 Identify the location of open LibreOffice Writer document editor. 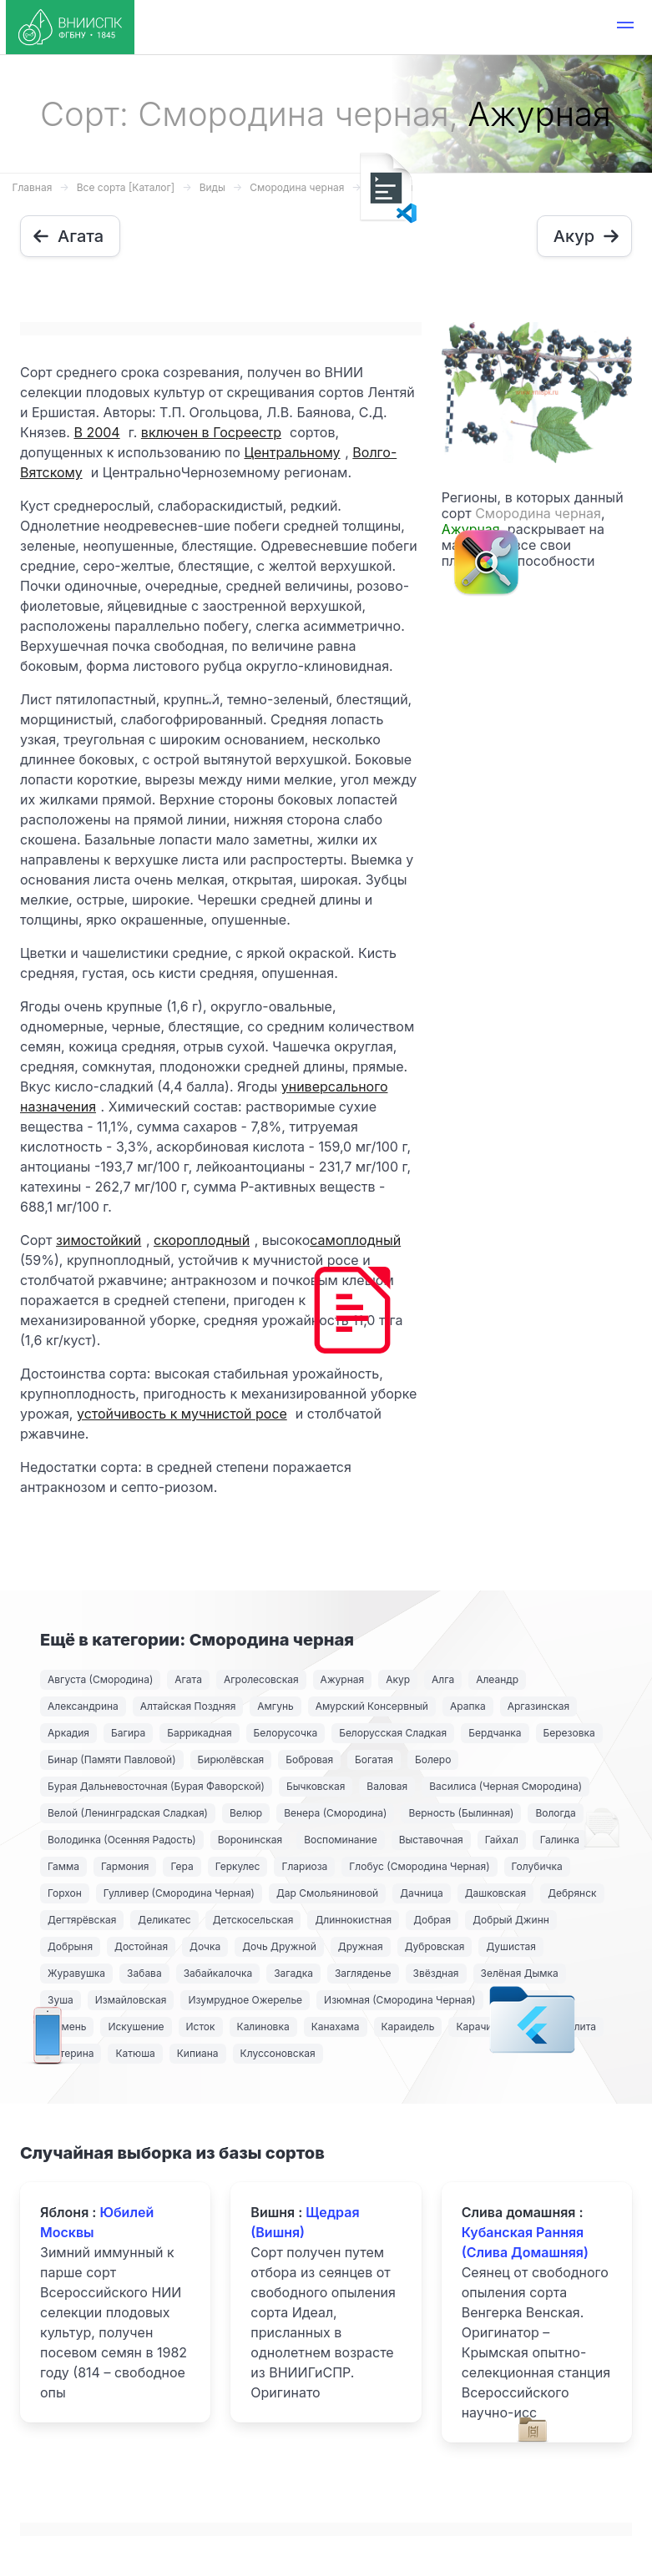
(352, 1310).